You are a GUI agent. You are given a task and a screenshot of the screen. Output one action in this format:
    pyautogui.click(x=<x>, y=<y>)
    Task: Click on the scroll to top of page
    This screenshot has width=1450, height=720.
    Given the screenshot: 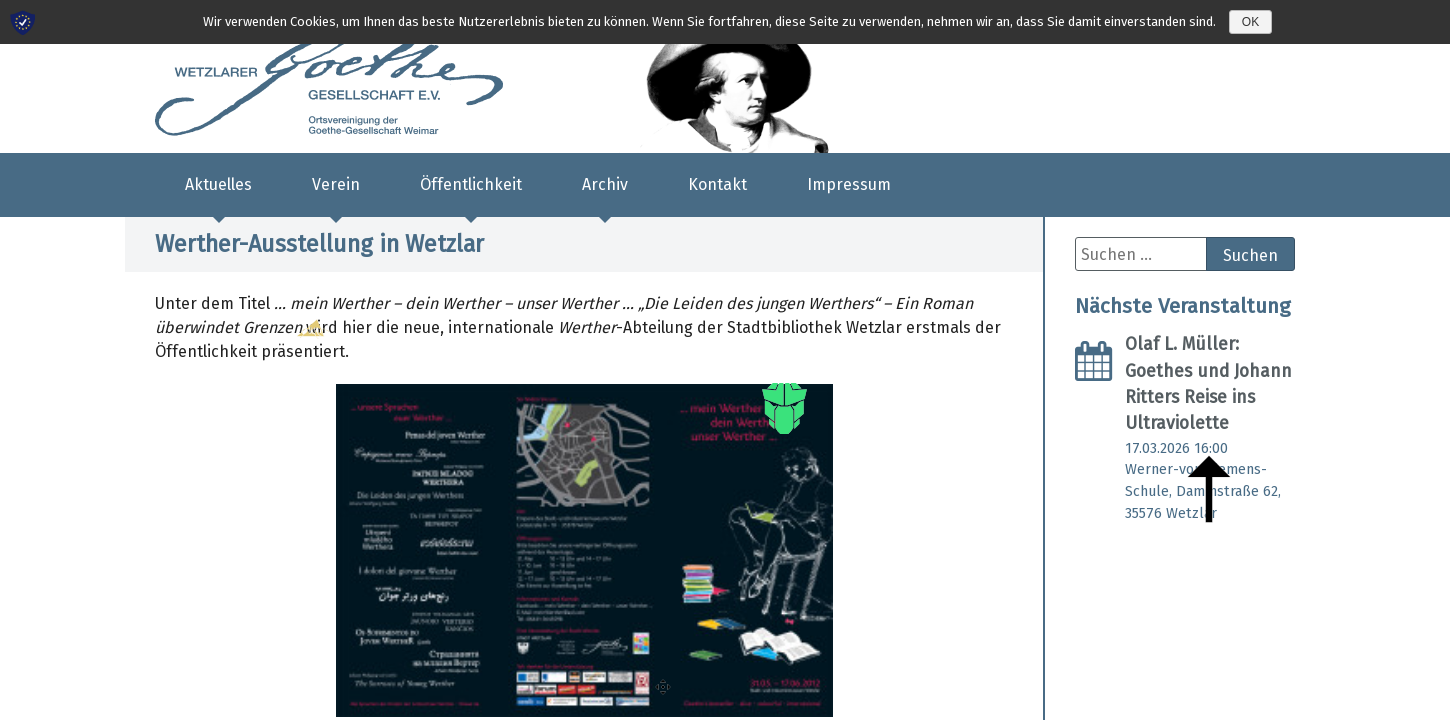 What is the action you would take?
    pyautogui.click(x=1209, y=489)
    